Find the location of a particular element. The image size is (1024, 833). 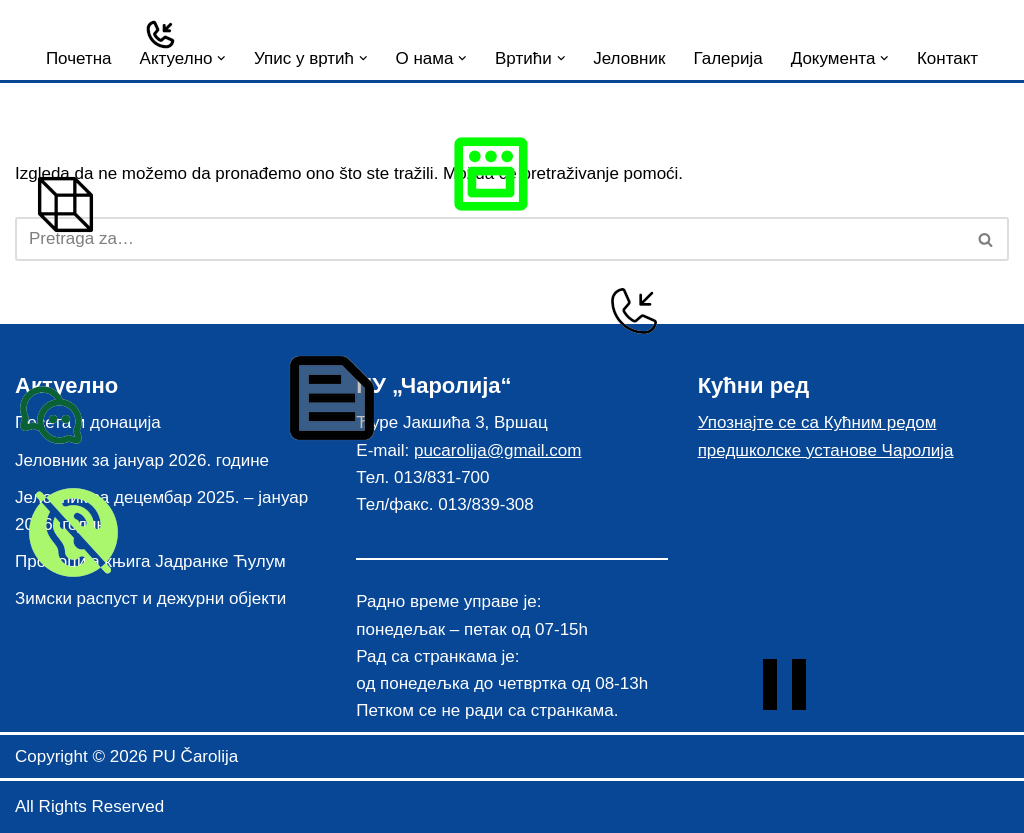

open wechat messaging app is located at coordinates (51, 415).